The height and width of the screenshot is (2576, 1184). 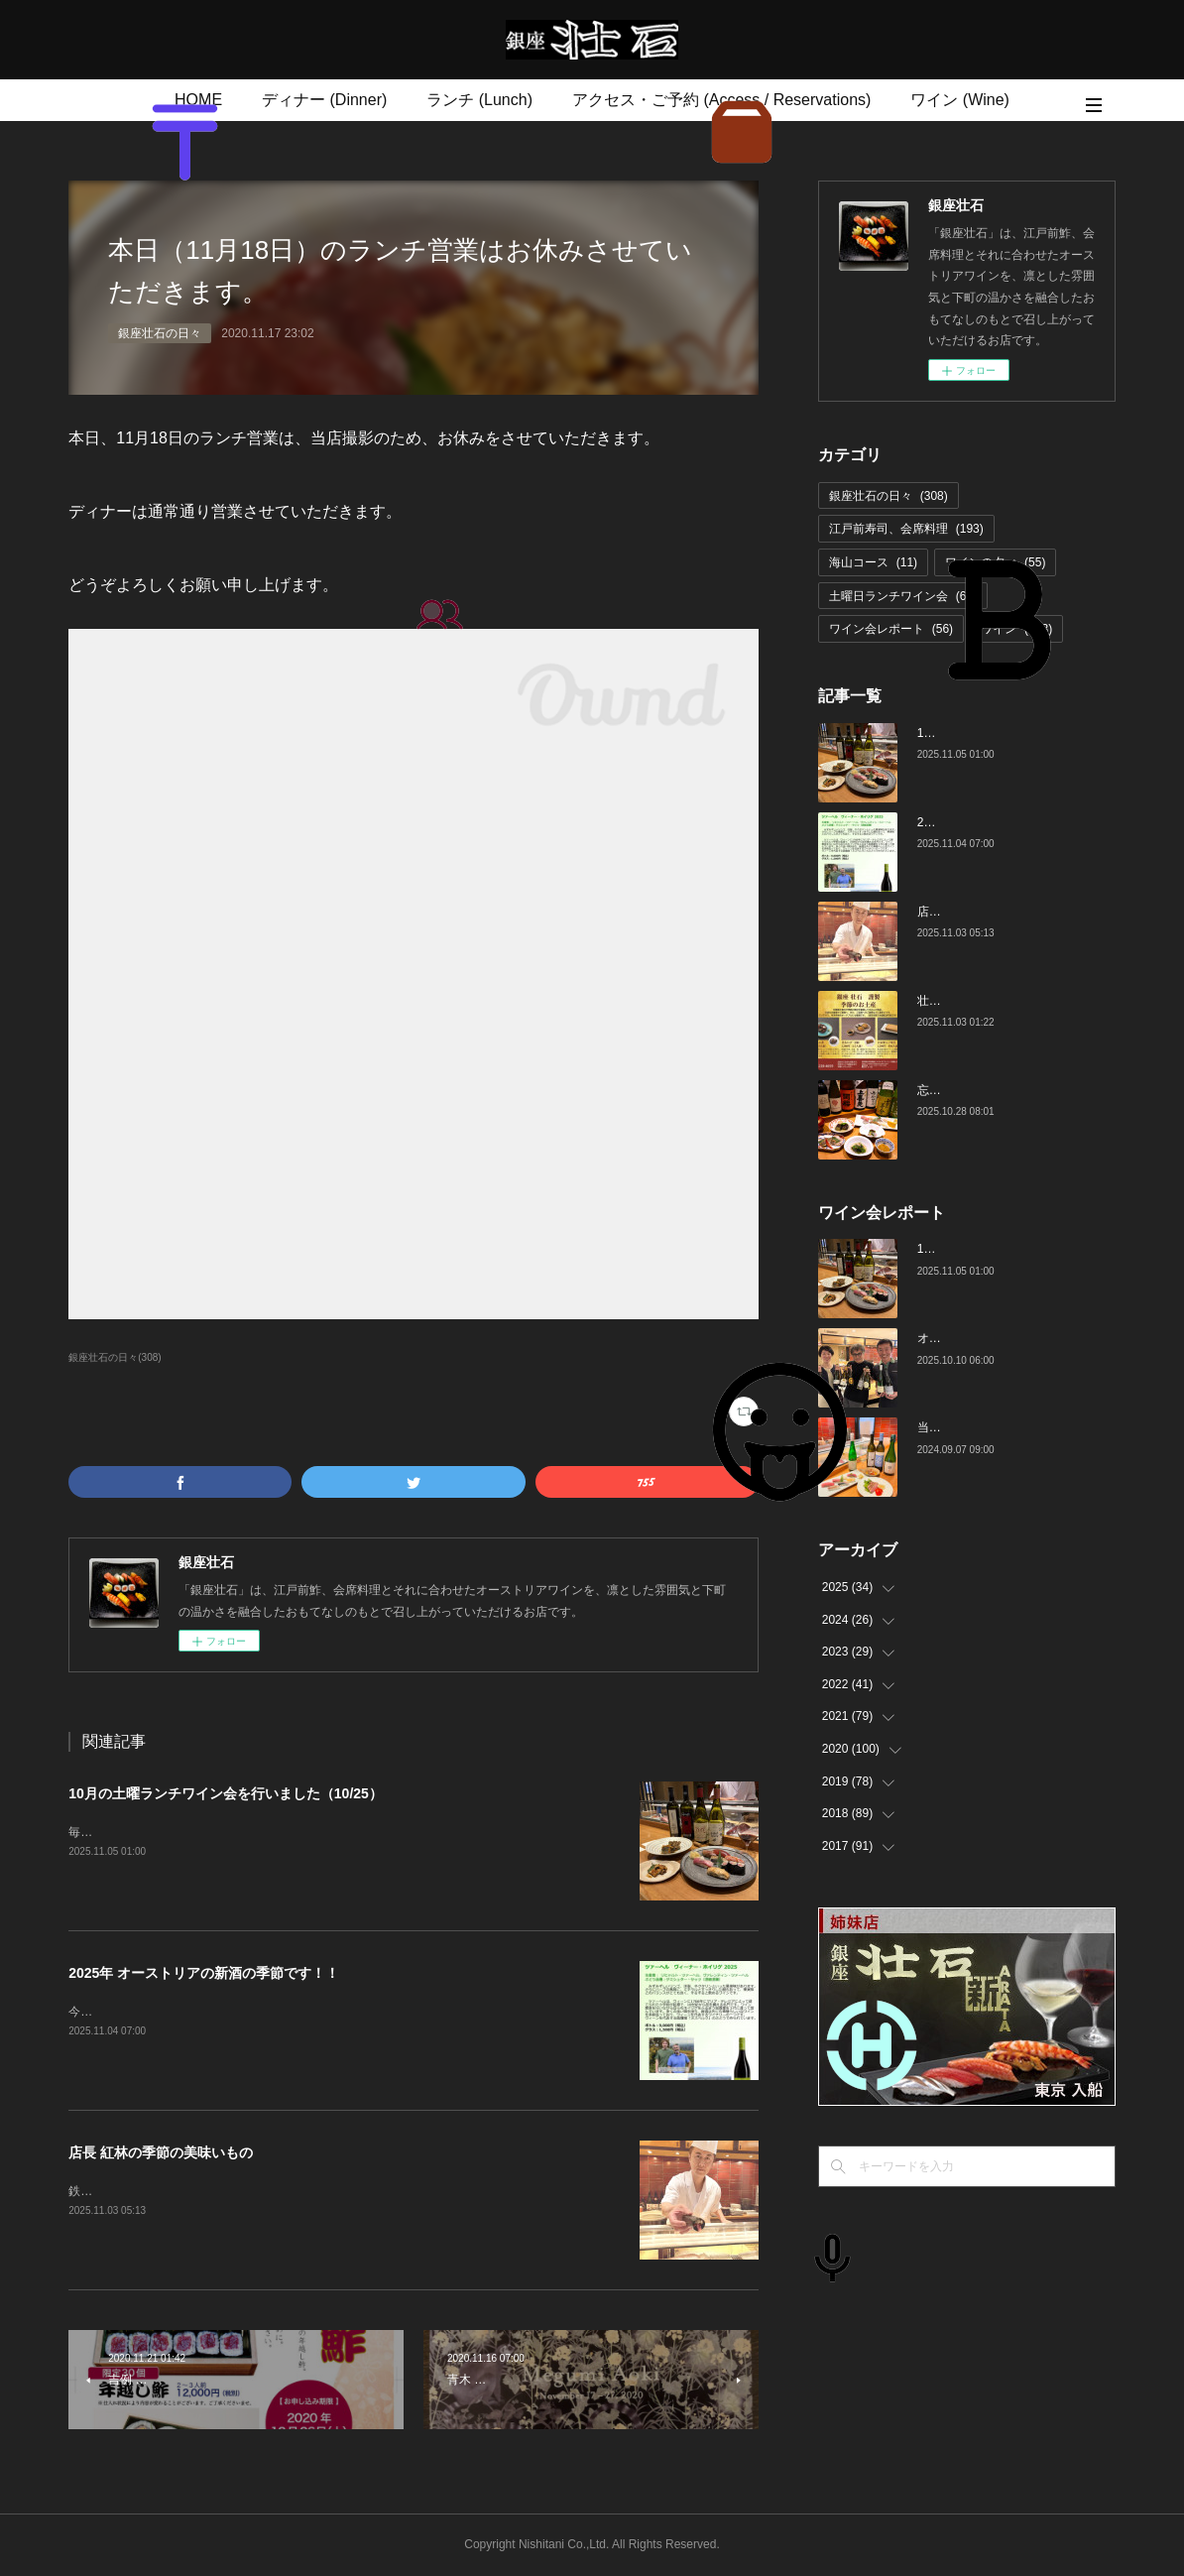 What do you see at coordinates (779, 1429) in the screenshot?
I see `react with a playful or silly emoji` at bounding box center [779, 1429].